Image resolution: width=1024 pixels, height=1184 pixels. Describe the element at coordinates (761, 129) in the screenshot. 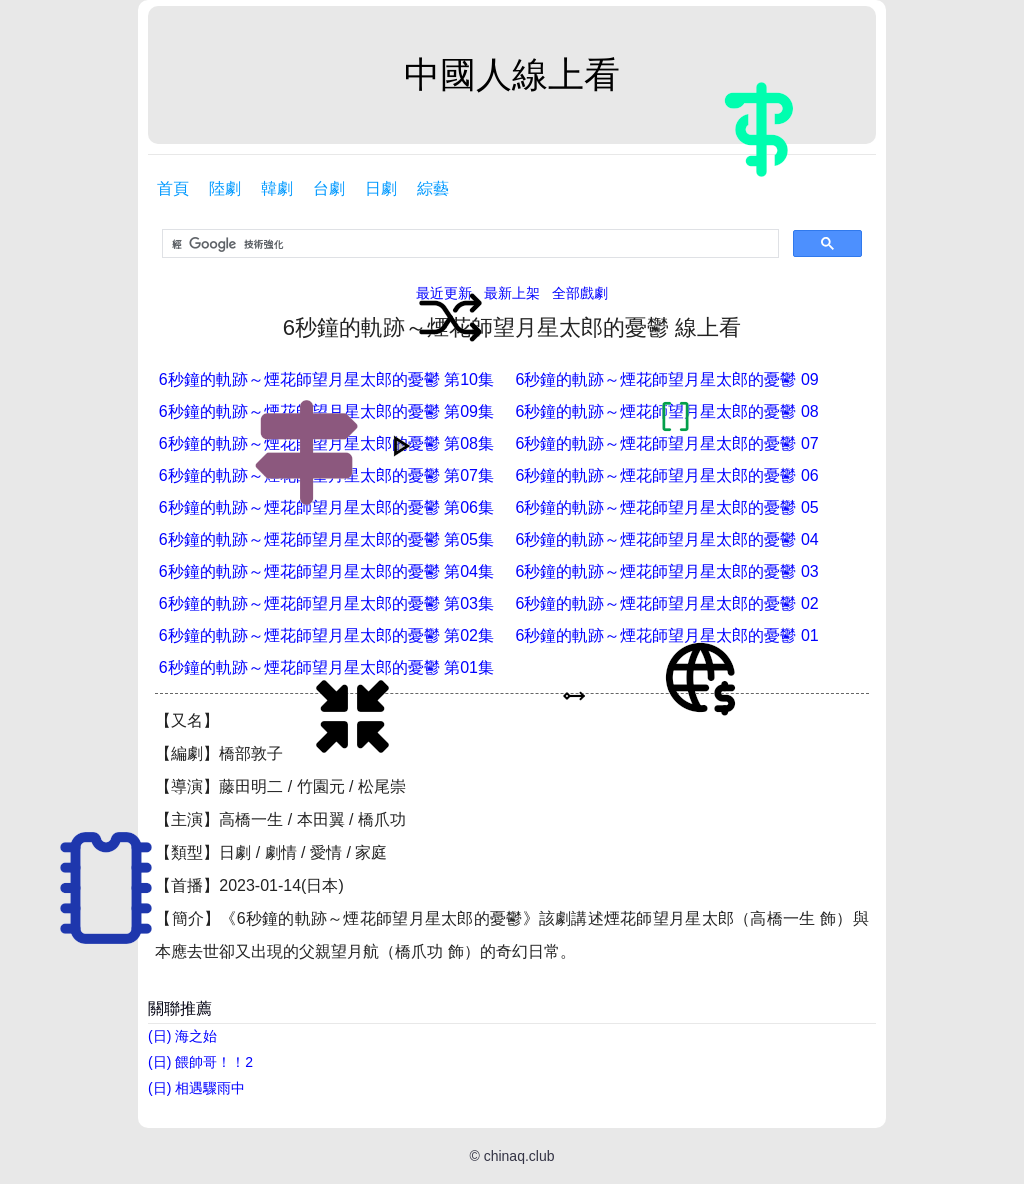

I see `access medical or healthcare services` at that location.